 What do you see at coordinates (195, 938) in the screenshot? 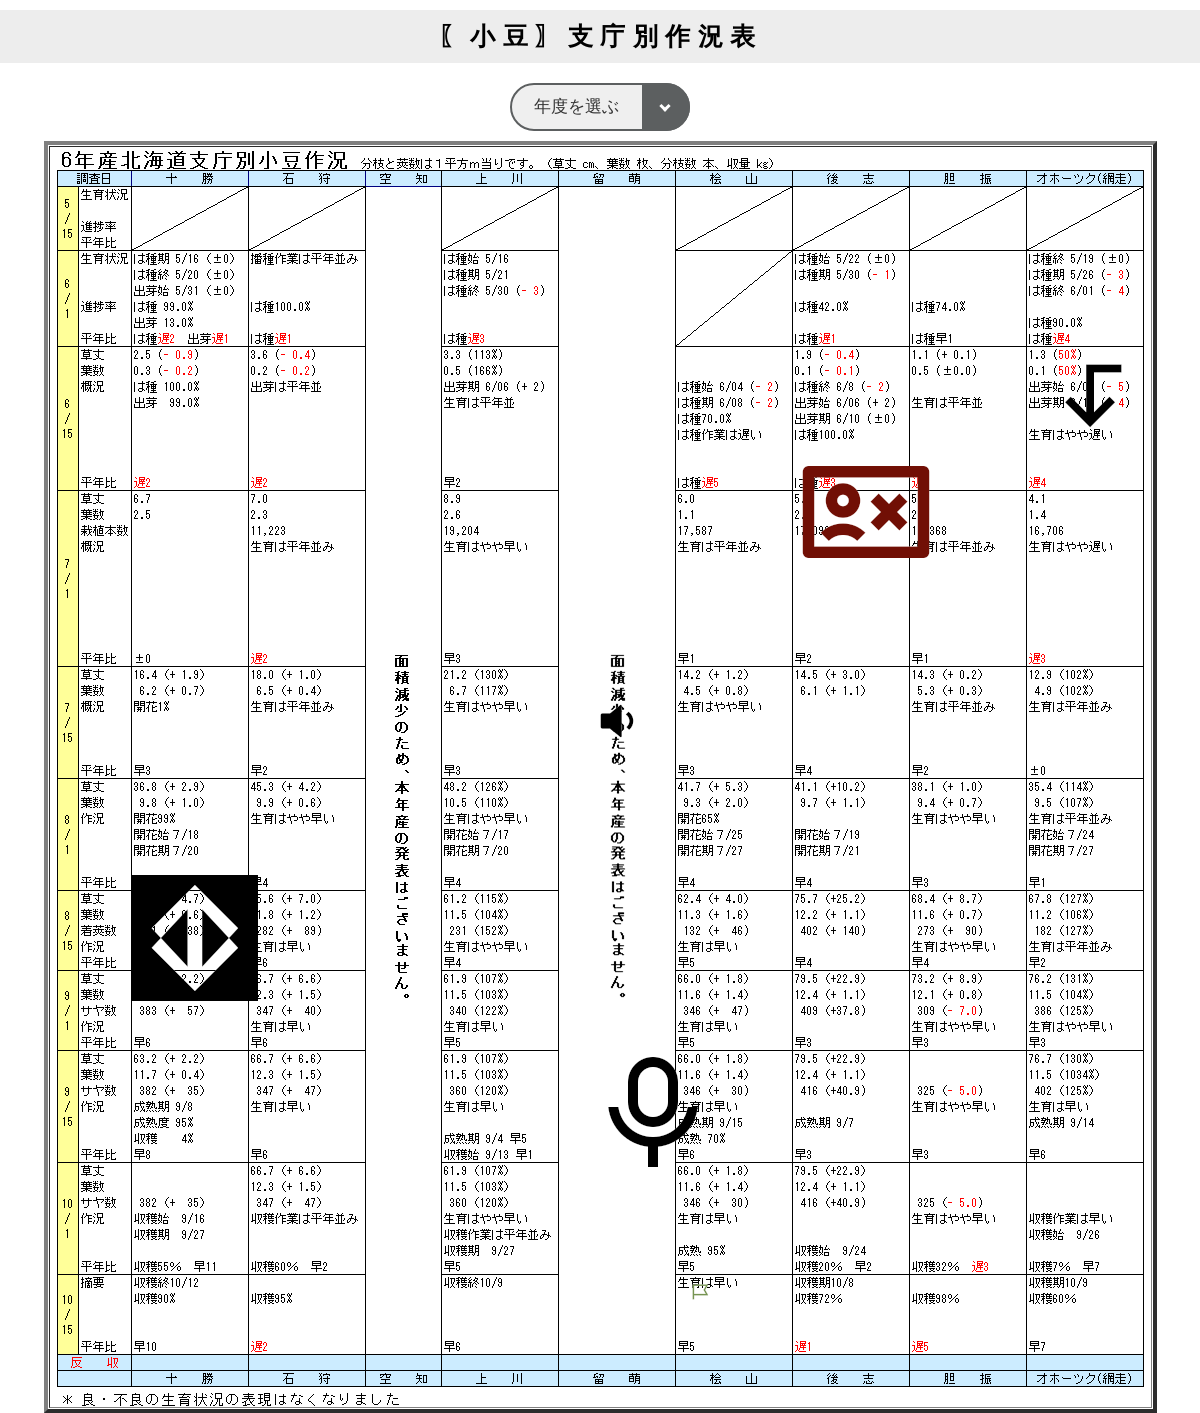
I see `são paulo metro official app or website` at bounding box center [195, 938].